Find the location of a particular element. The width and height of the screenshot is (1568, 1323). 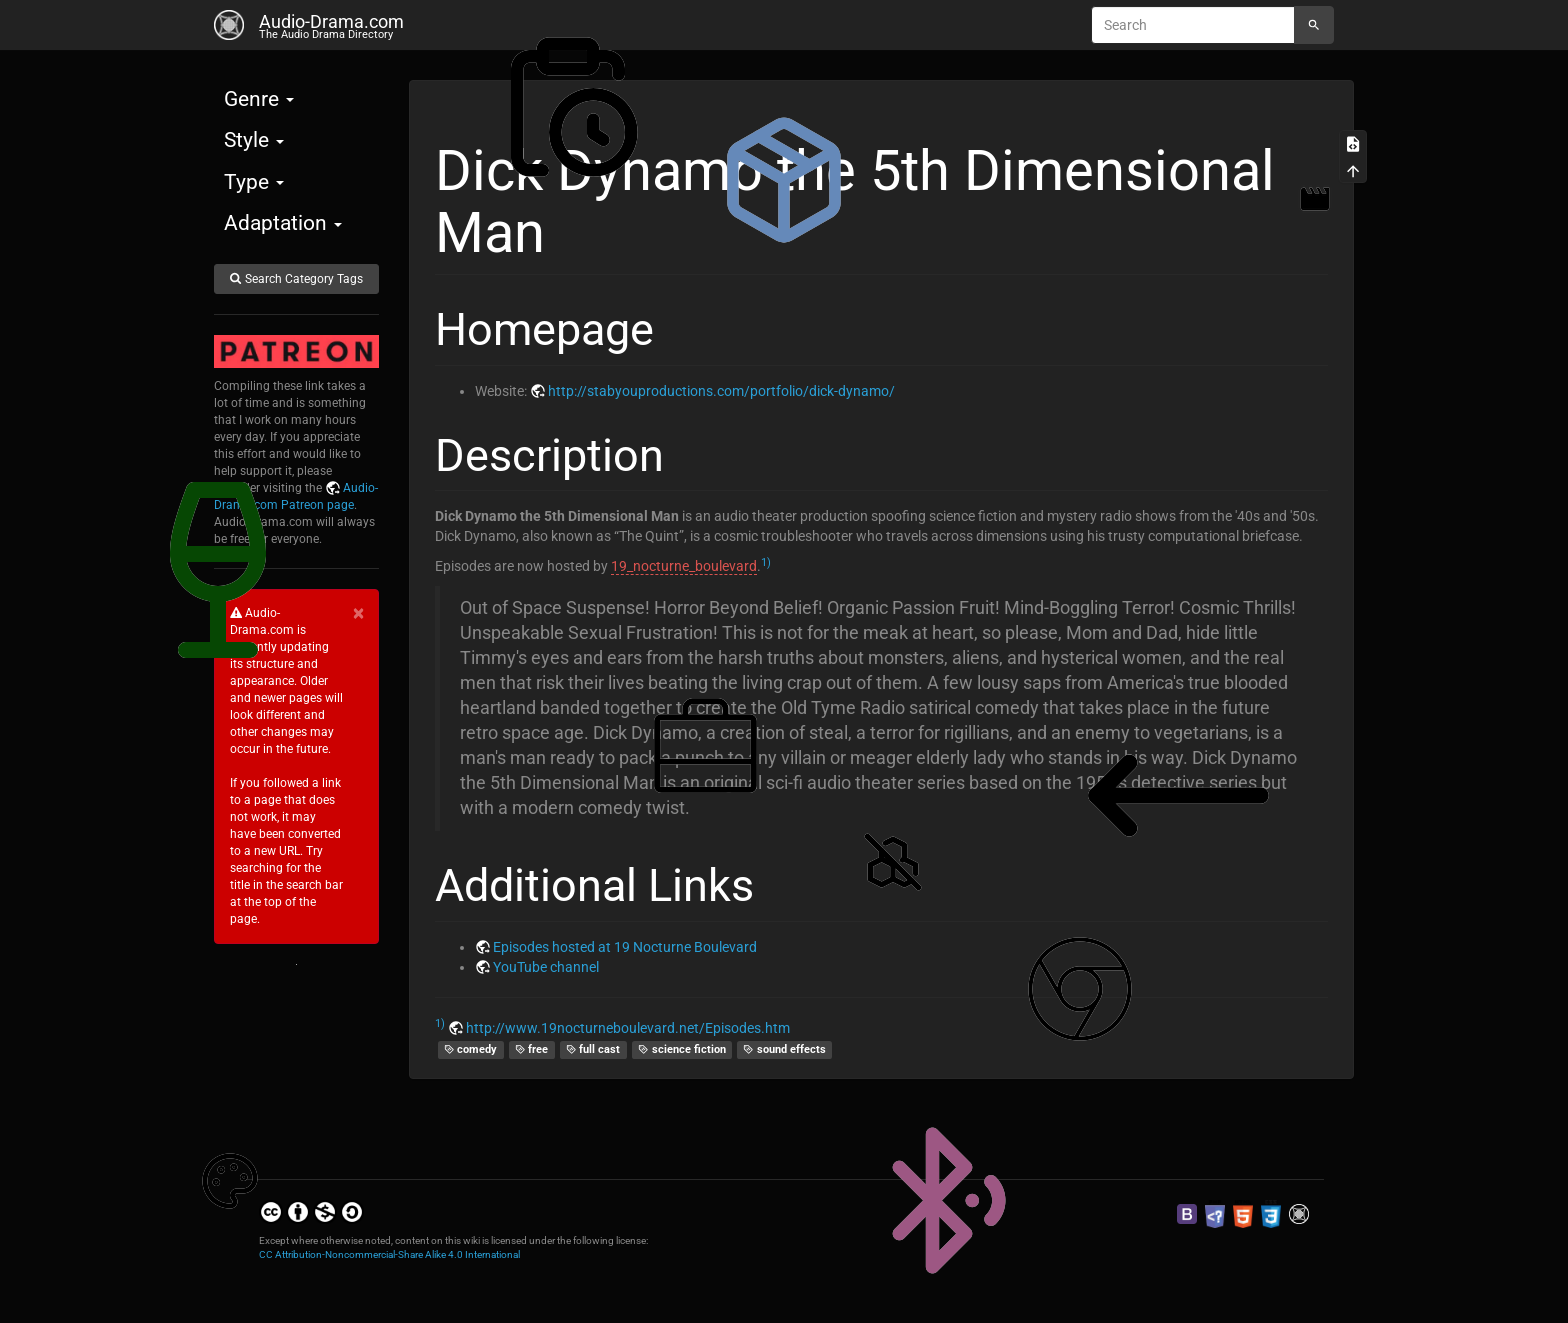

view clipboard history is located at coordinates (568, 107).